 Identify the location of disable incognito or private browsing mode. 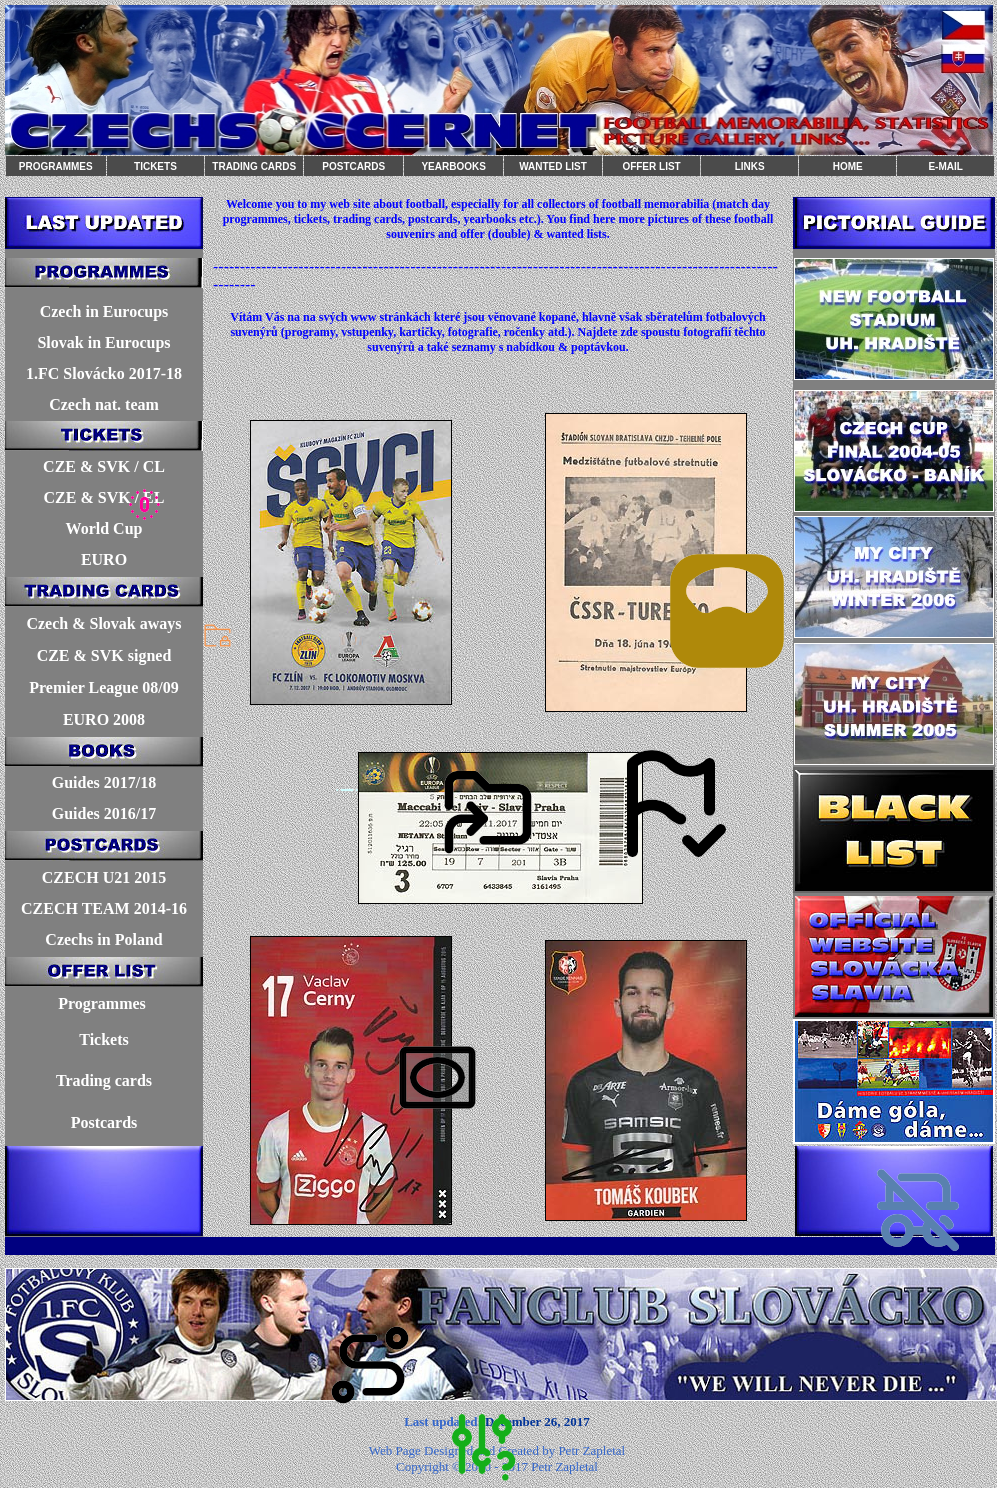
(918, 1210).